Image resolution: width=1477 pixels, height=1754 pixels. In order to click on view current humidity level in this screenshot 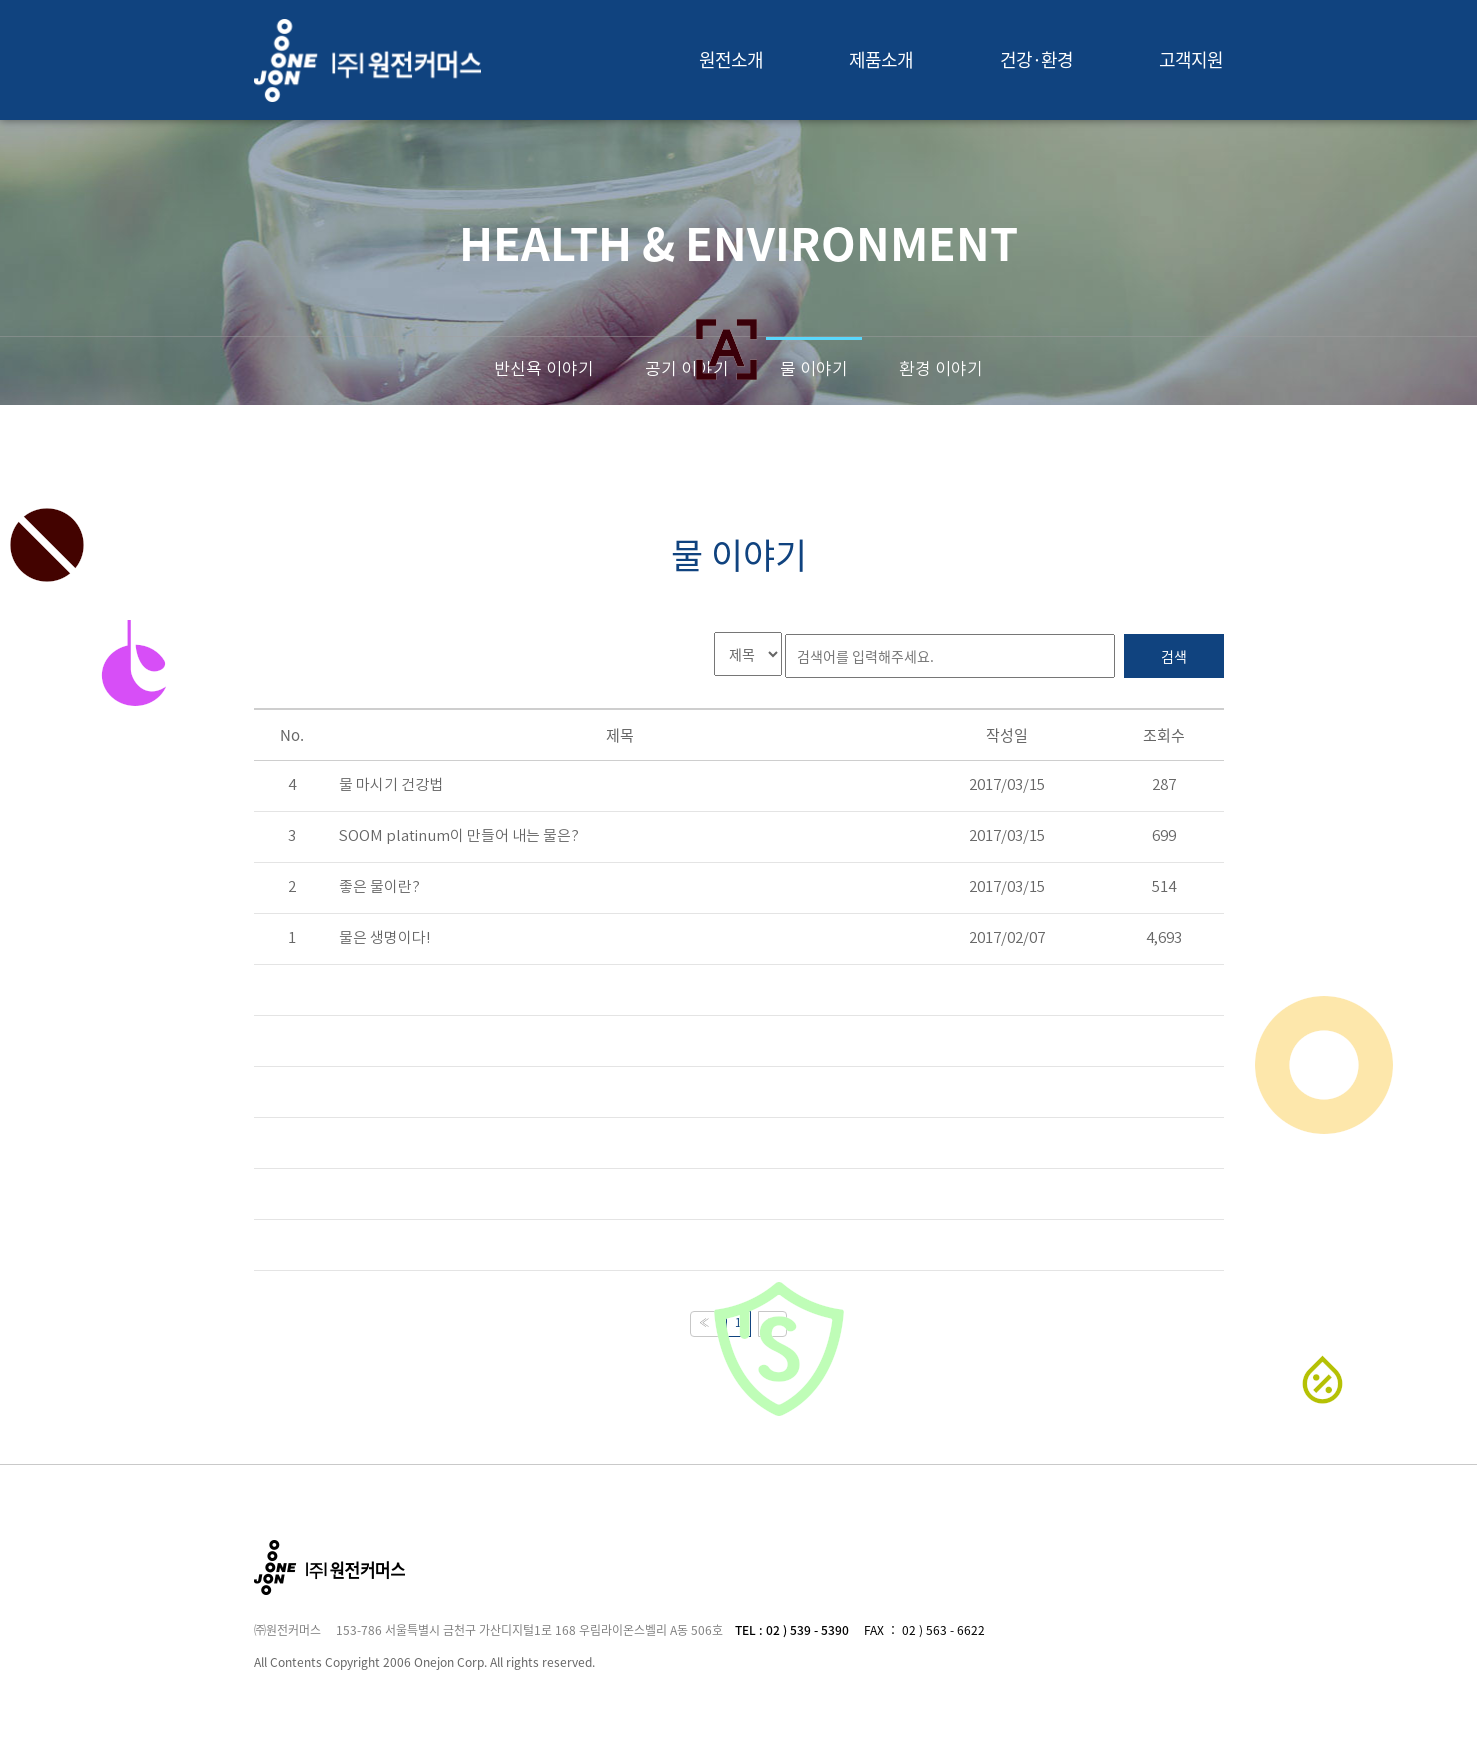, I will do `click(1322, 1381)`.